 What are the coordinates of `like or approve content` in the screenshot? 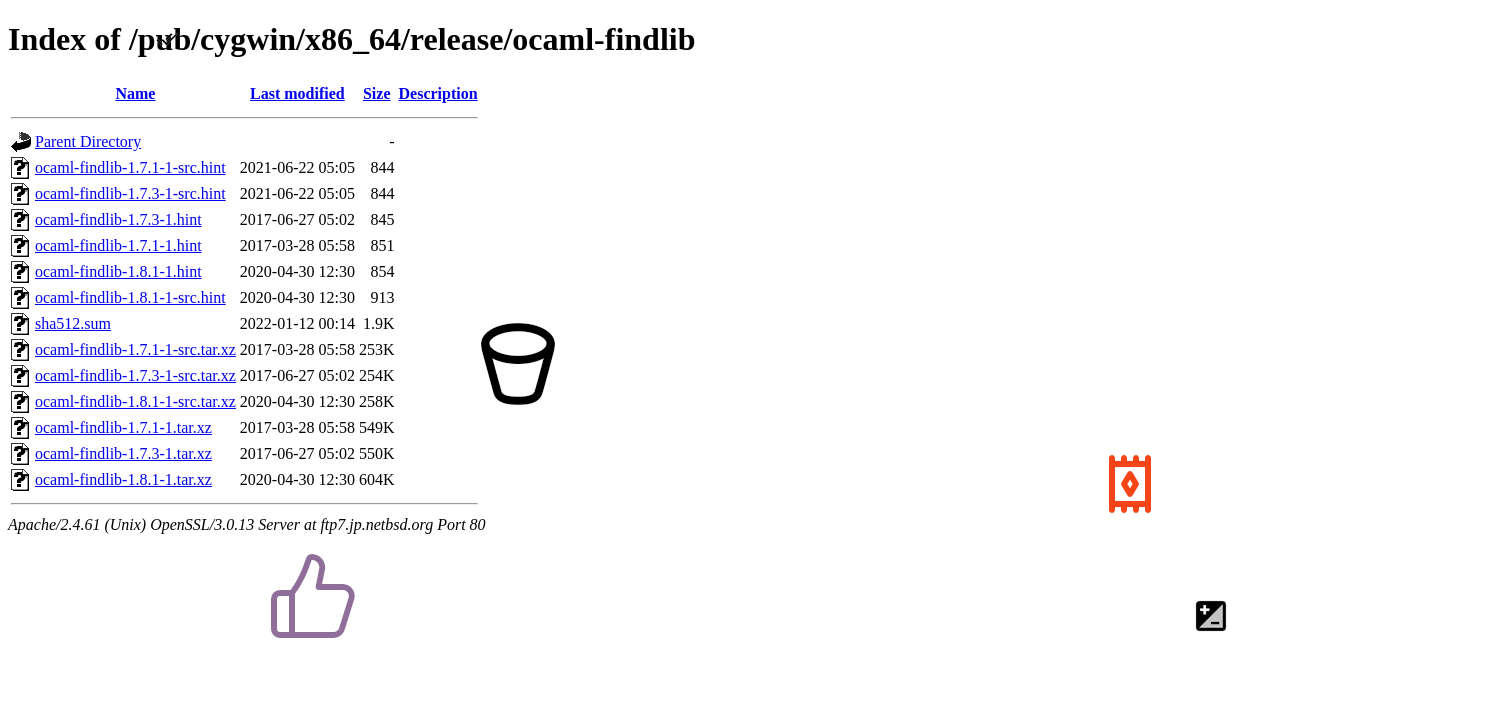 It's located at (313, 596).